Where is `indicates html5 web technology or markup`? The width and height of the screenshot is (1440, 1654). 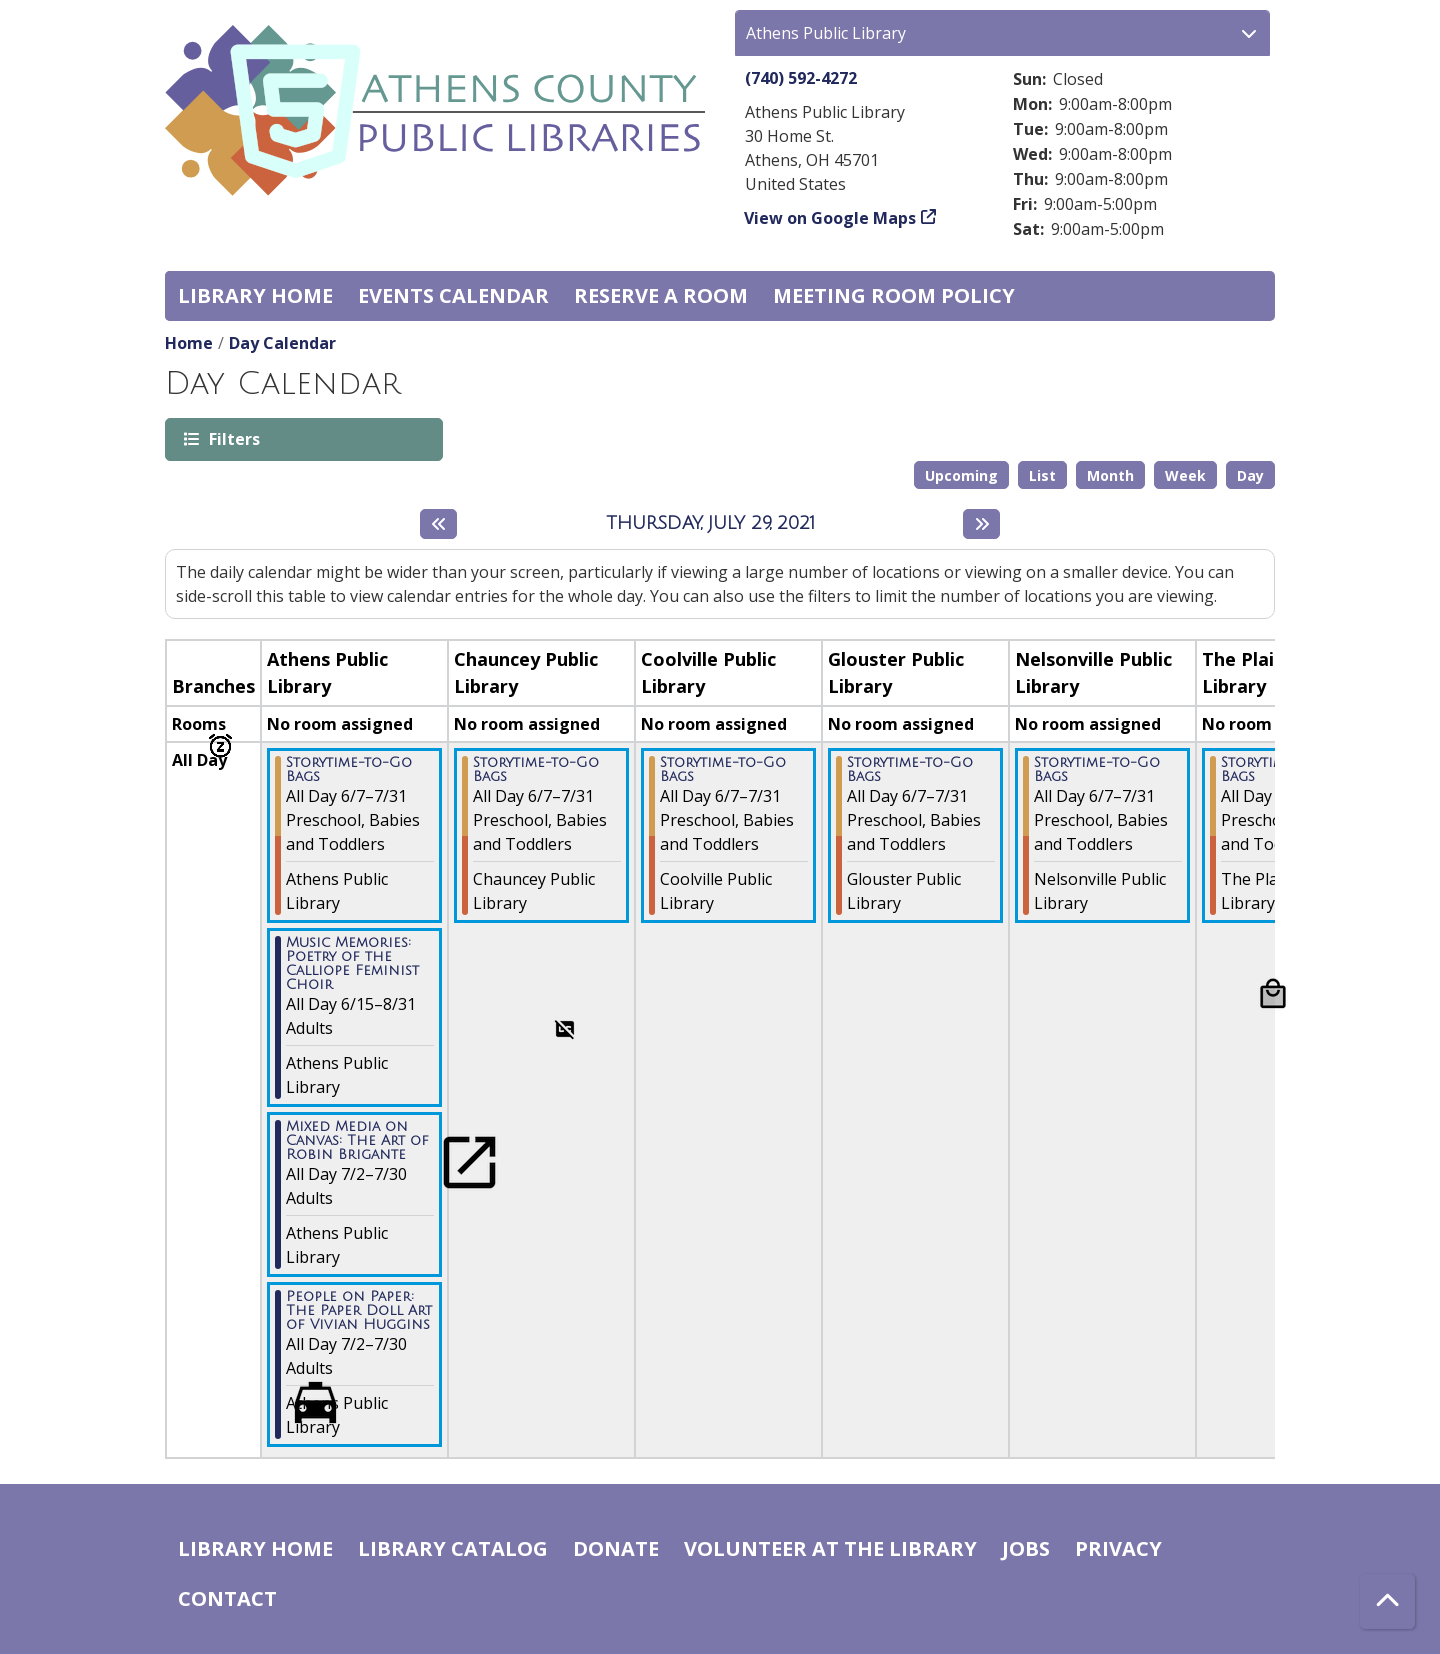 indicates html5 web technology or markup is located at coordinates (295, 109).